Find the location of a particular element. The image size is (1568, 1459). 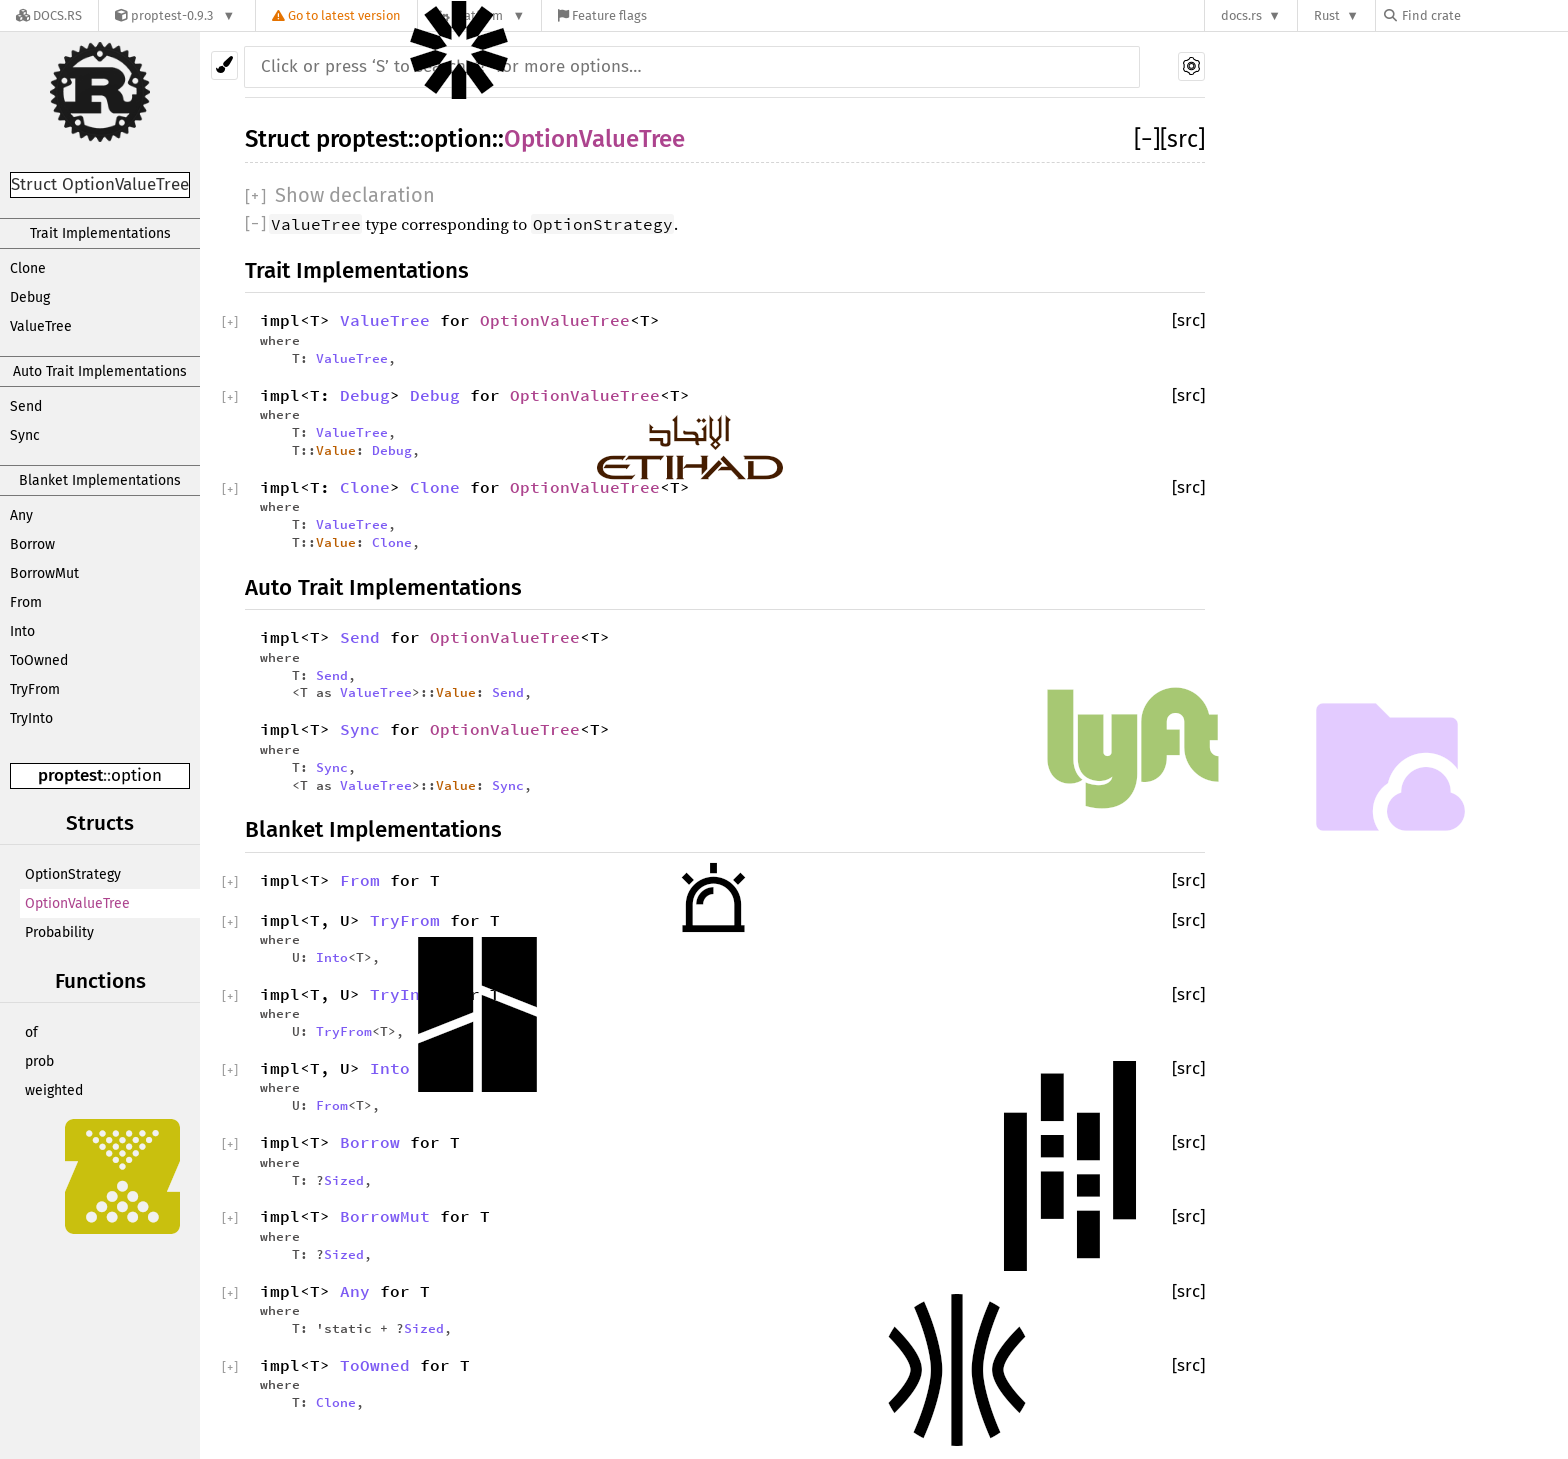

openzfs file system branding logo is located at coordinates (122, 1176).